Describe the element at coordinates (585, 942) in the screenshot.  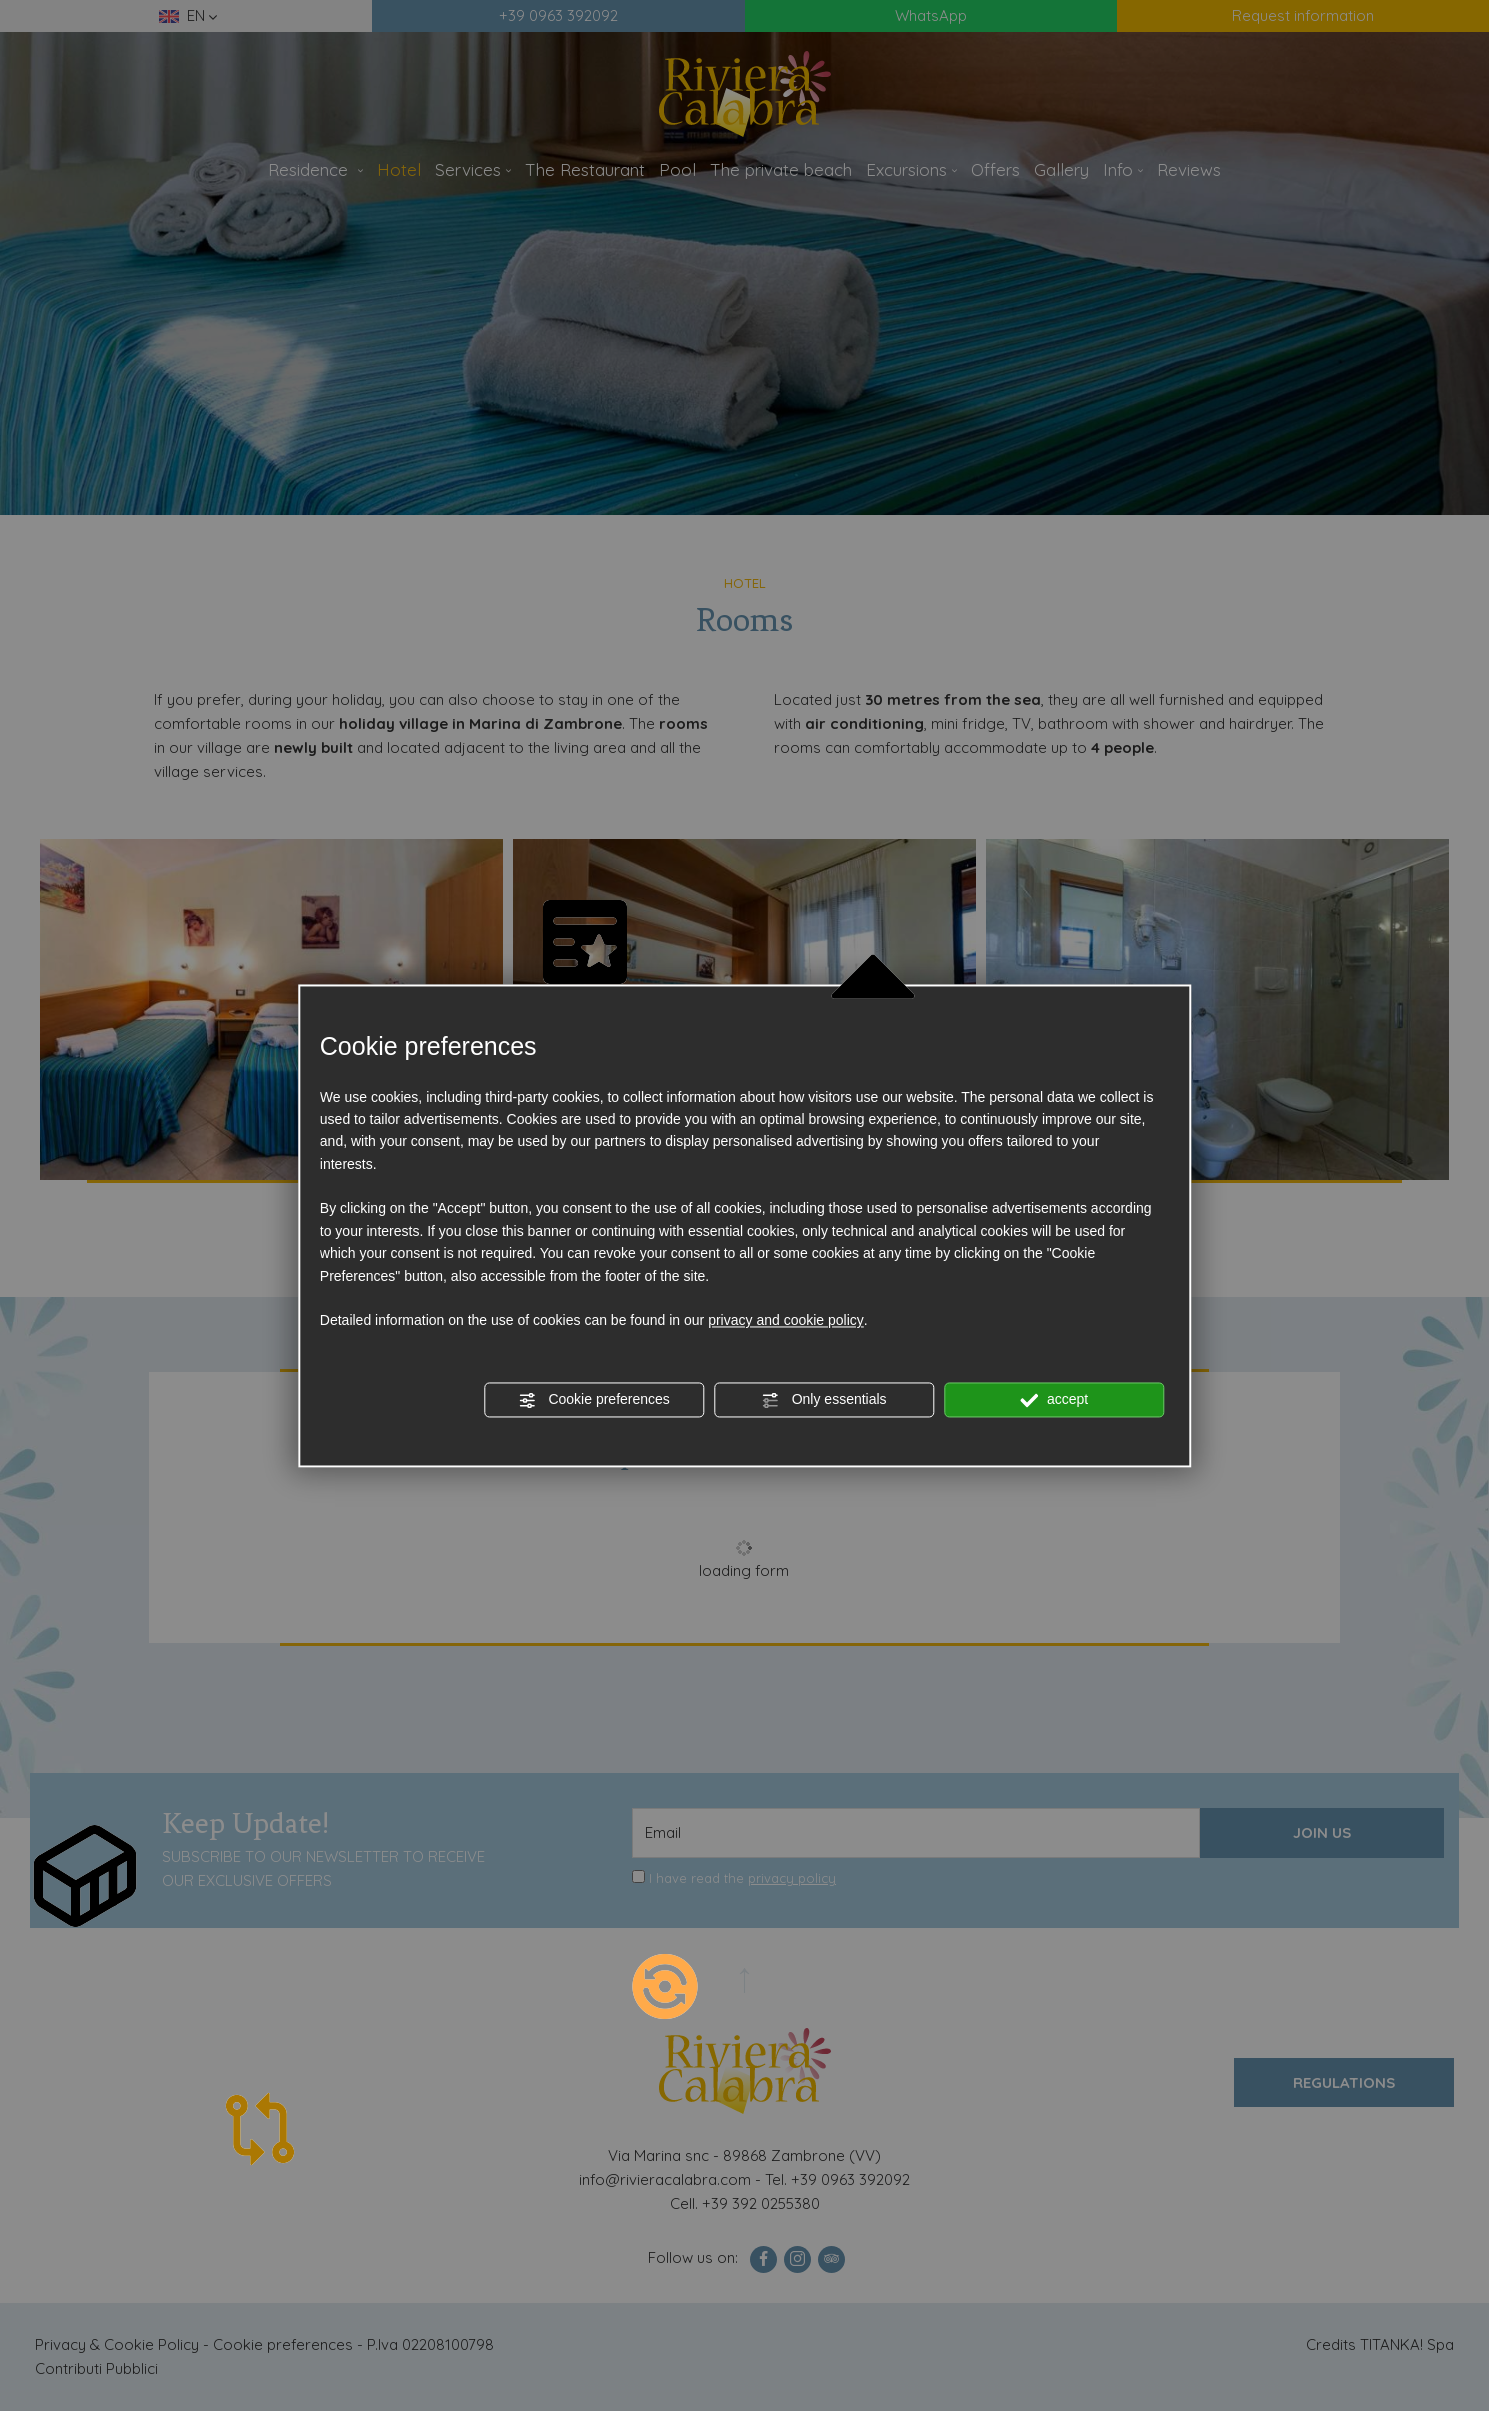
I see `view your favorites list` at that location.